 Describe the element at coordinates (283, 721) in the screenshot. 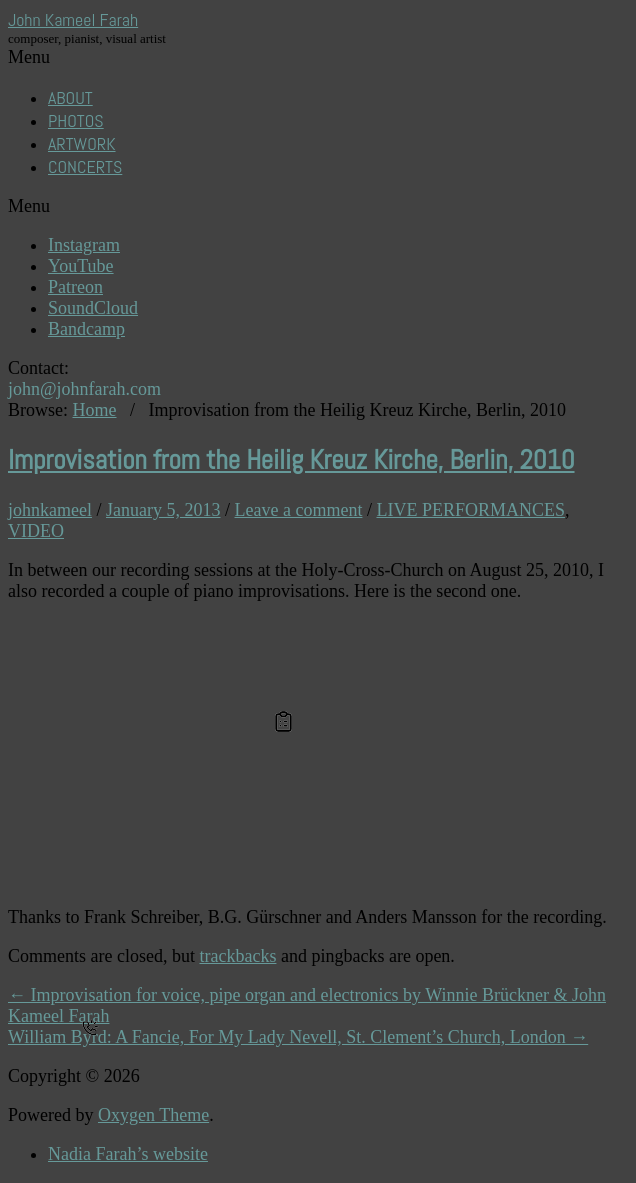

I see `view checklist or task list` at that location.